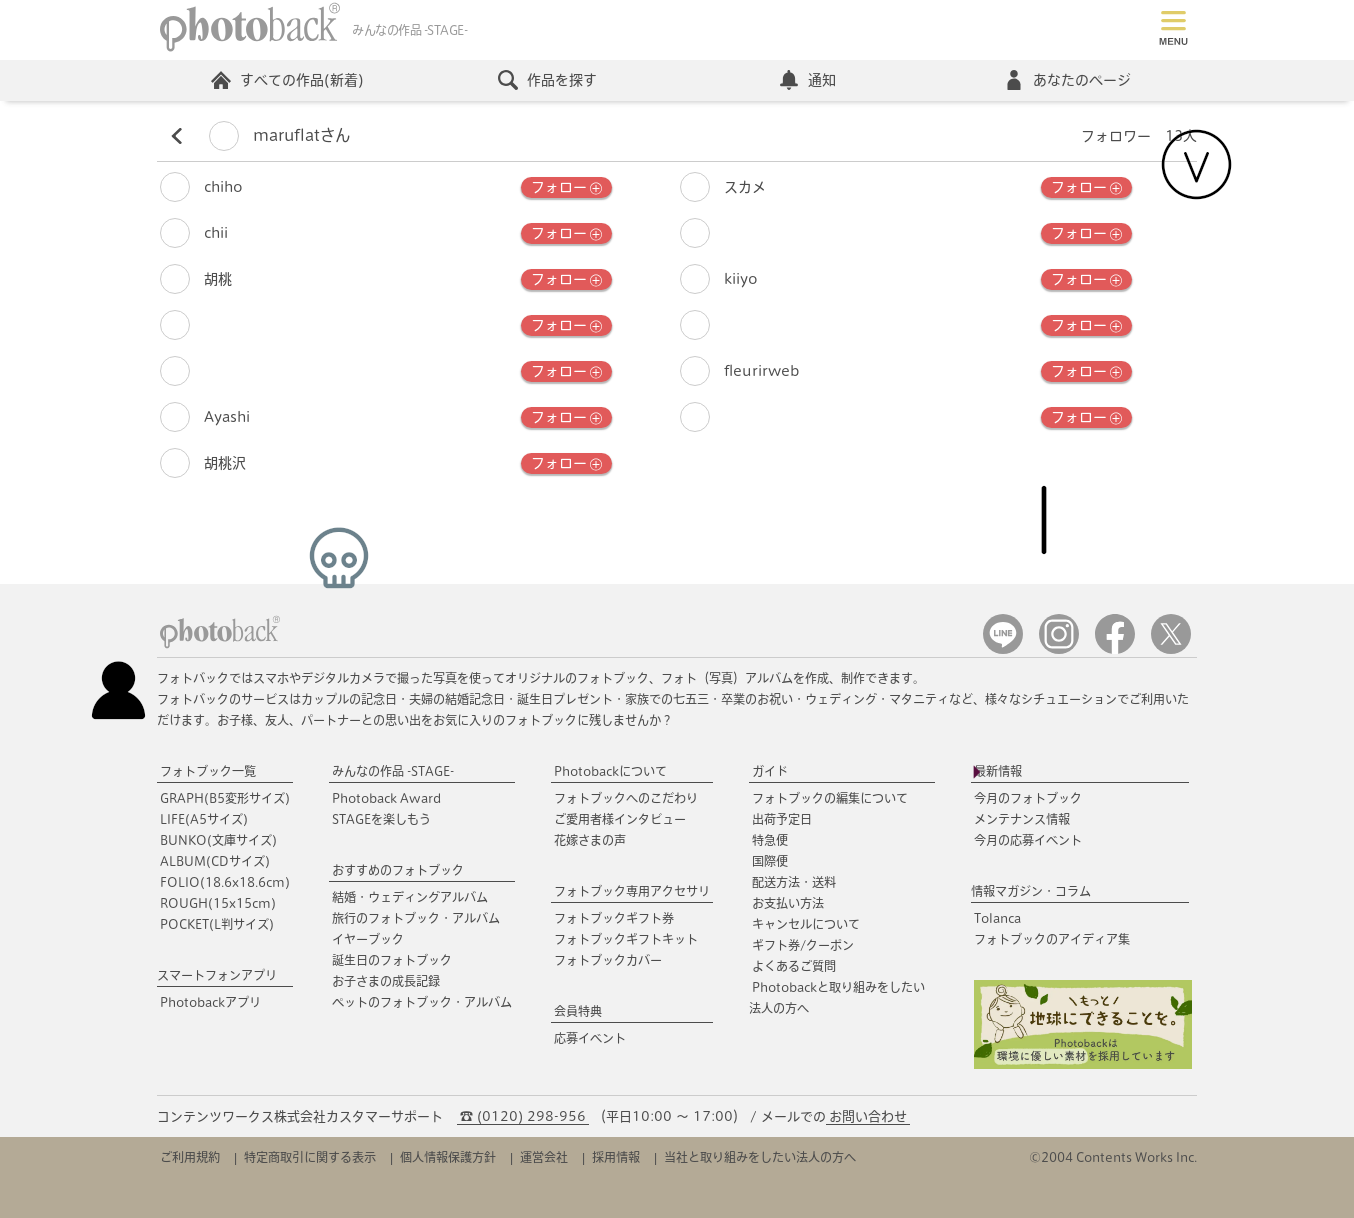 The width and height of the screenshot is (1354, 1218). Describe the element at coordinates (977, 772) in the screenshot. I see `play media or start playback` at that location.